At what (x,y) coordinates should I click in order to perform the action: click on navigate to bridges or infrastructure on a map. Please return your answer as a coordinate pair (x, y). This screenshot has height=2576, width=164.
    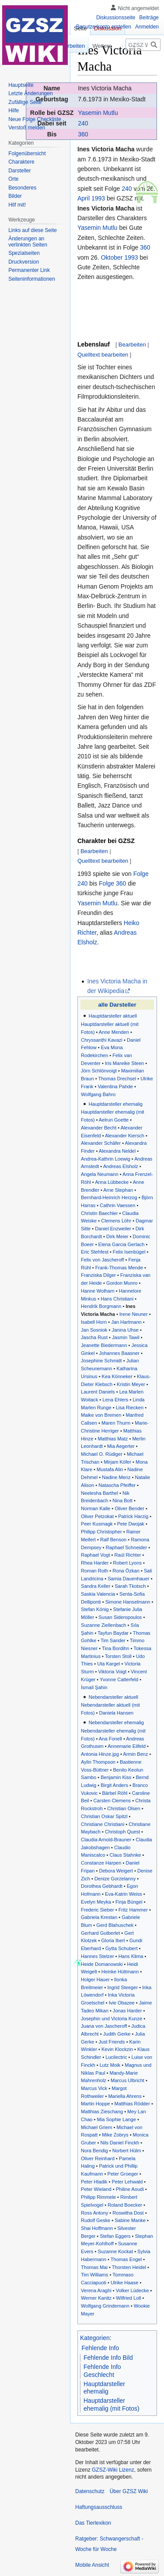
    Looking at the image, I should click on (147, 192).